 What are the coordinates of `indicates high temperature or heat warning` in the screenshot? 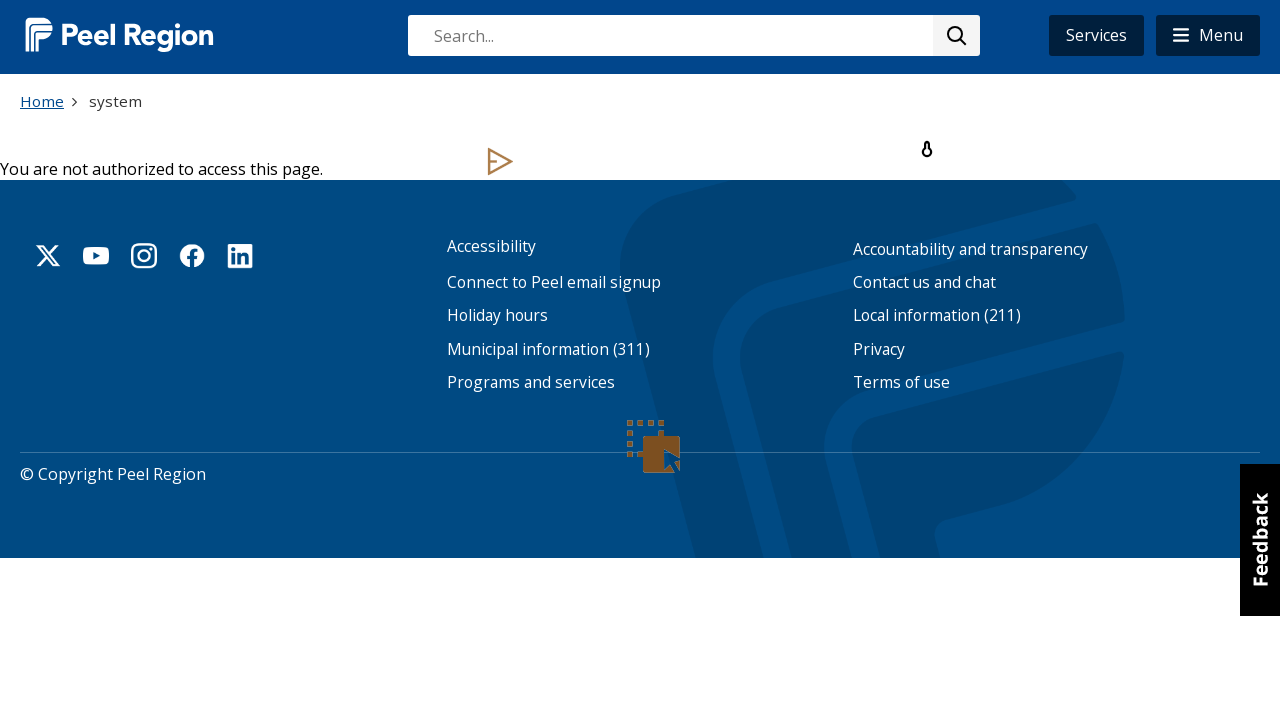 It's located at (927, 149).